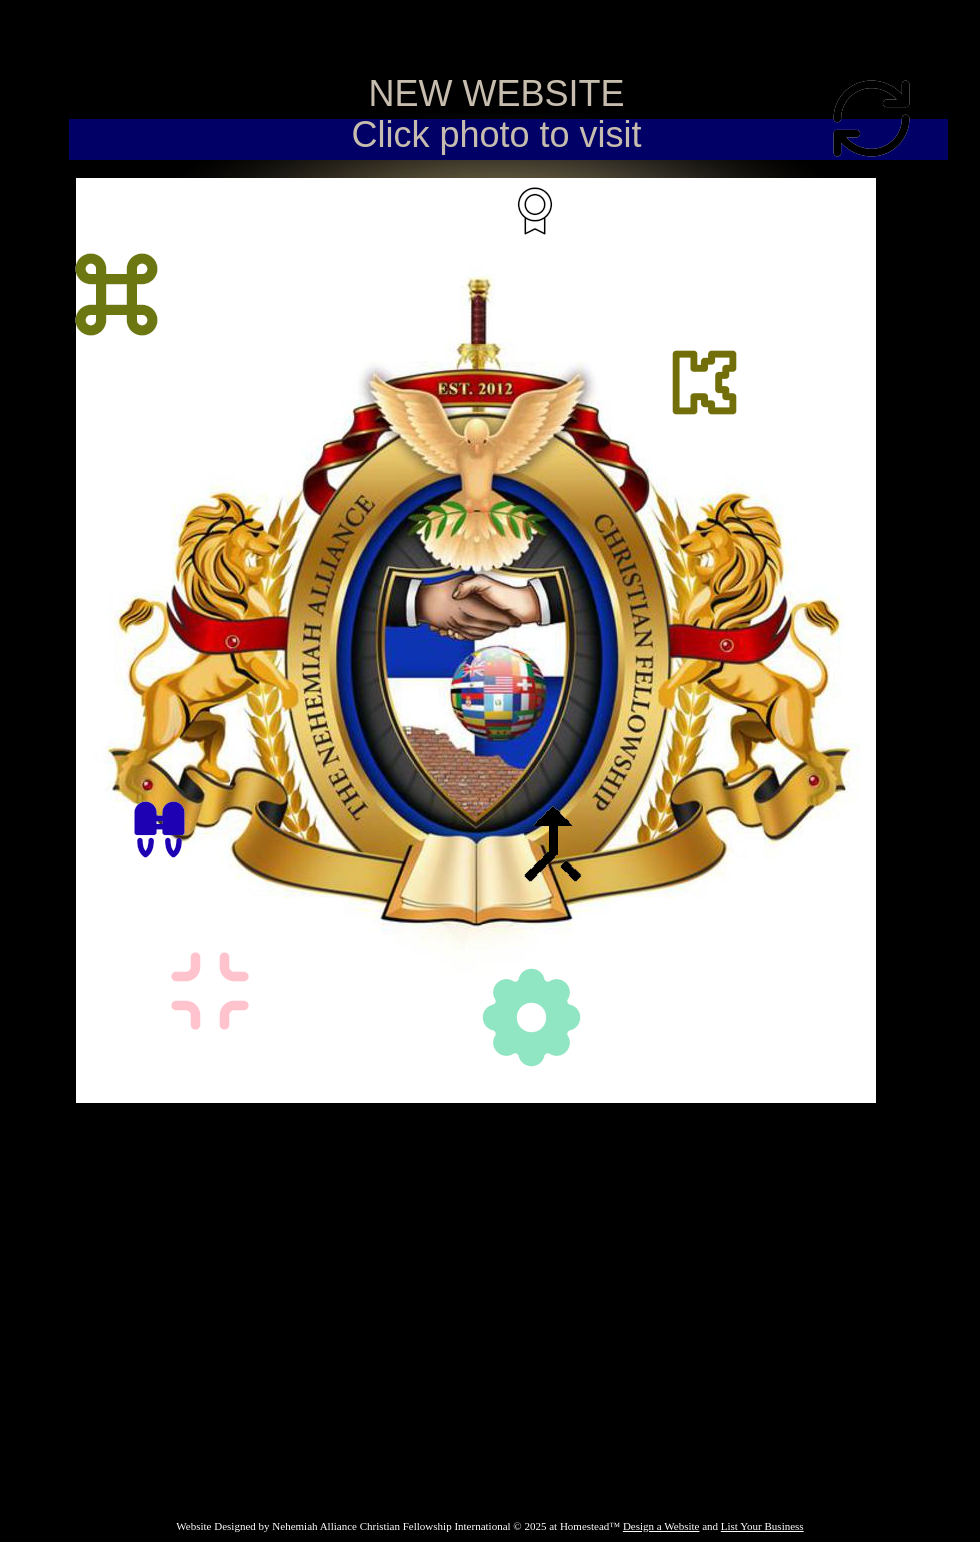 The height and width of the screenshot is (1542, 980). Describe the element at coordinates (871, 118) in the screenshot. I see `refresh or reload content` at that location.